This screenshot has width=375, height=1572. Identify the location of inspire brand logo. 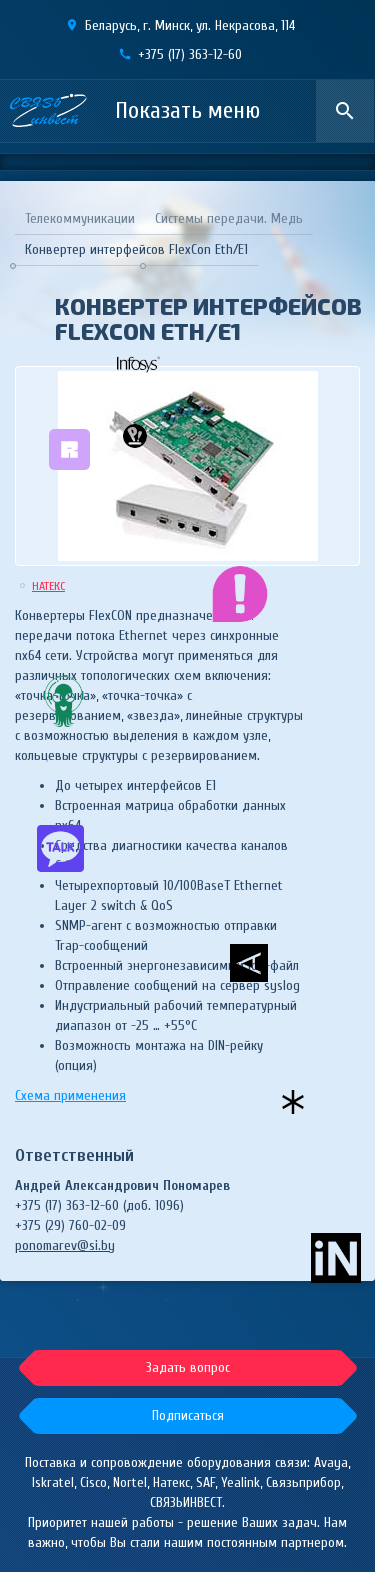
(336, 1258).